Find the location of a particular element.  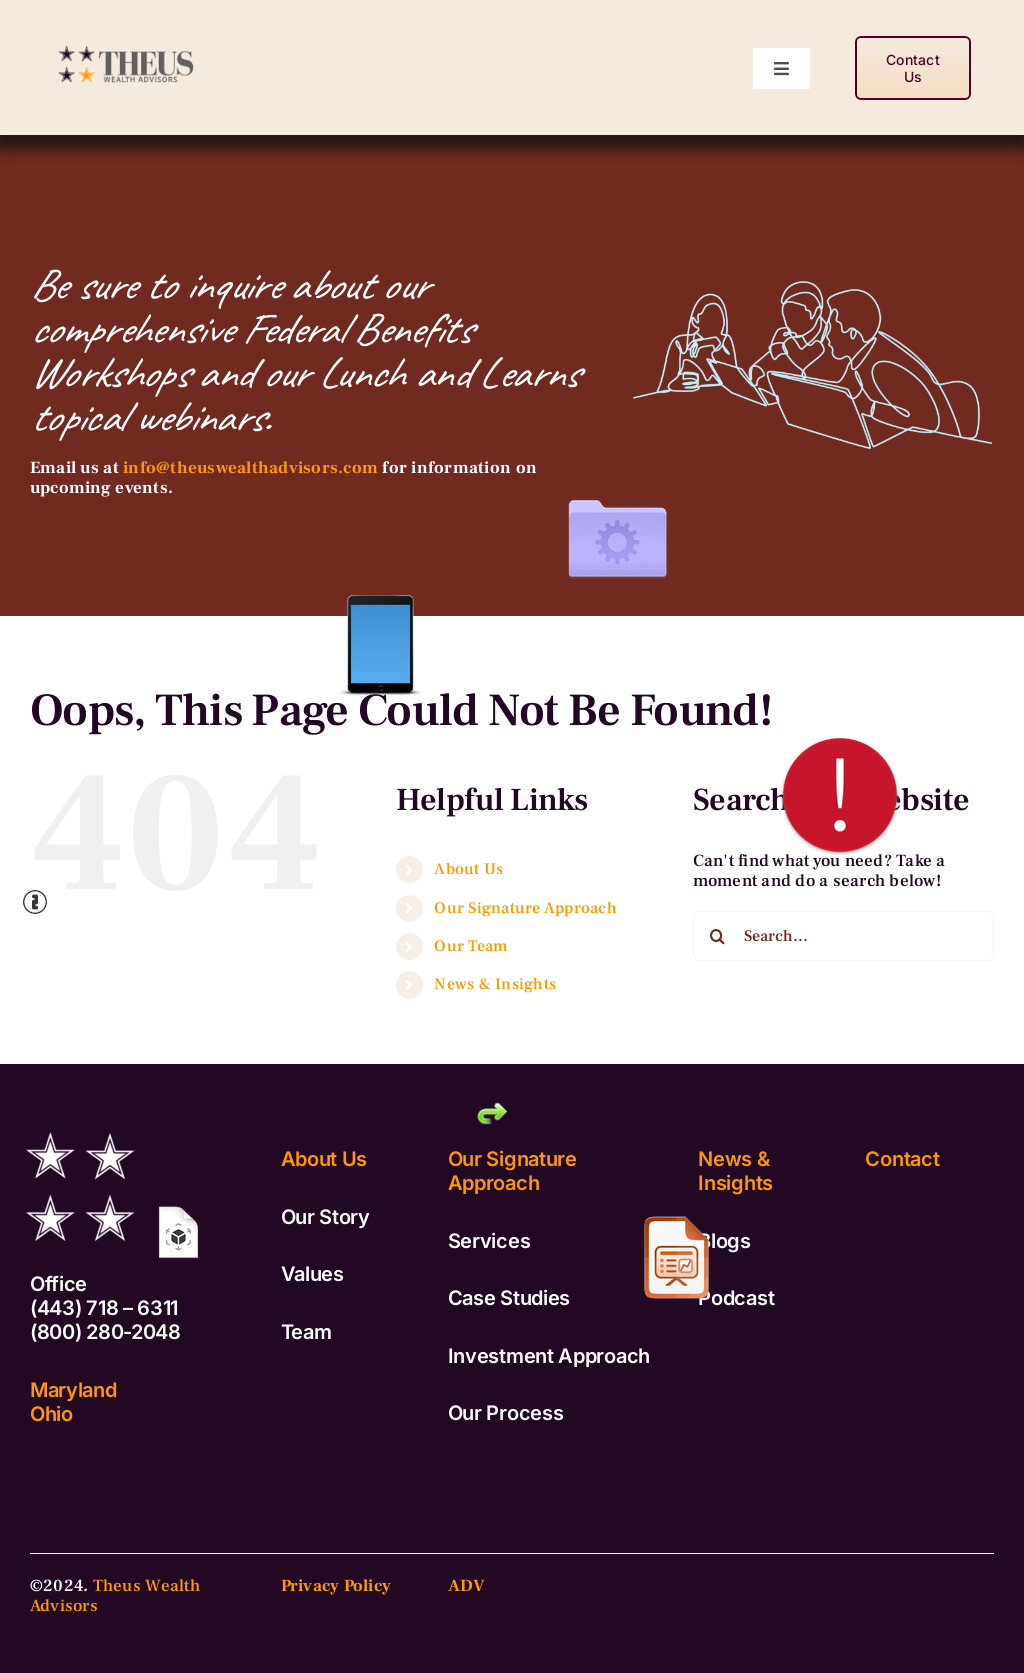

access password manager is located at coordinates (35, 902).